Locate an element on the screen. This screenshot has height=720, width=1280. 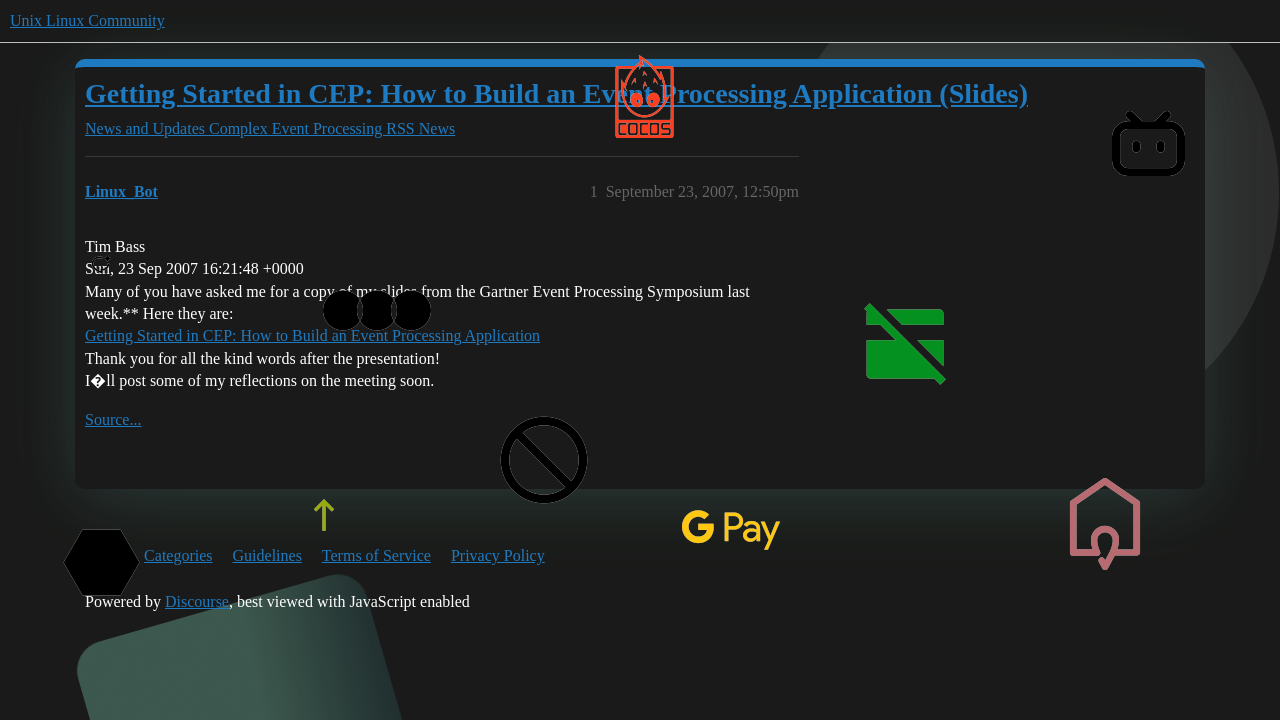
indicates a blocked or restricted action is located at coordinates (544, 460).